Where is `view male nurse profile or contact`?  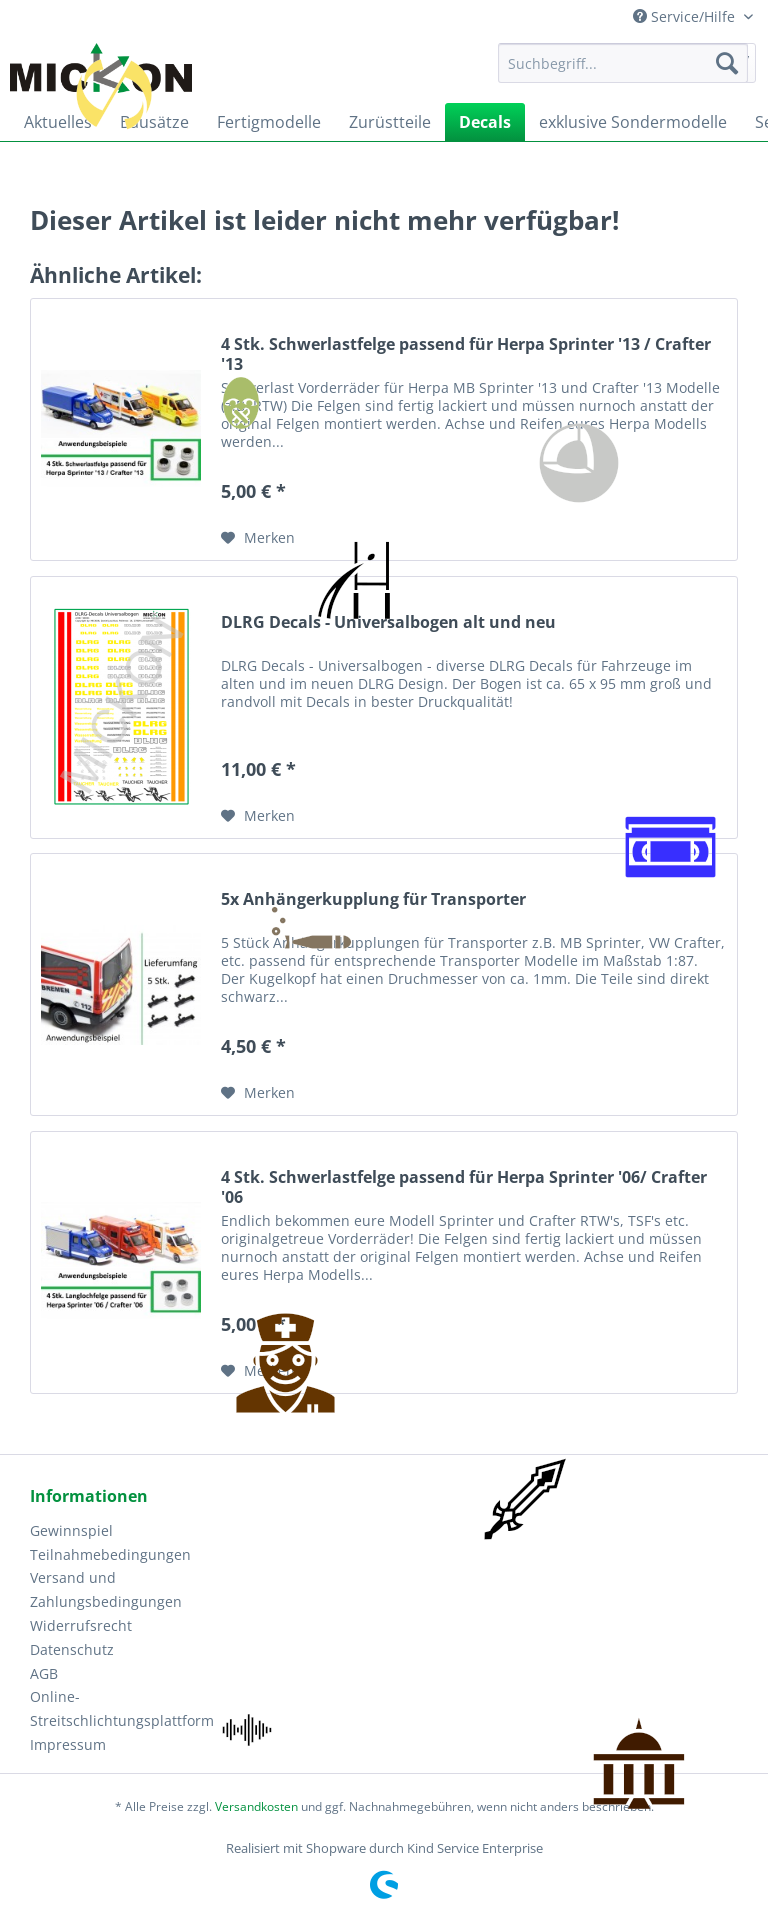
view male nurse profile or contact is located at coordinates (285, 1363).